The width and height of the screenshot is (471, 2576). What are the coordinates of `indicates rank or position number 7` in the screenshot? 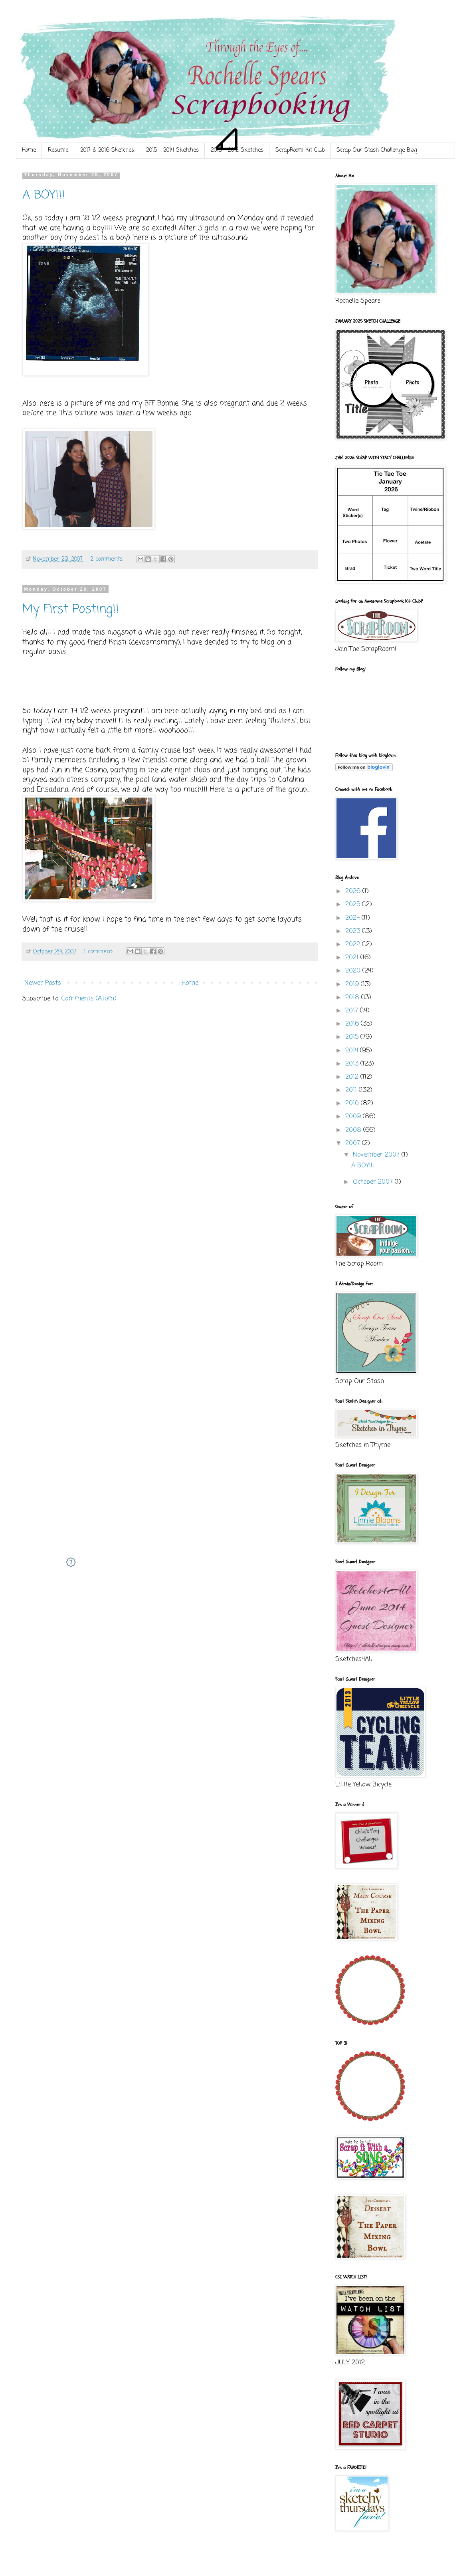 It's located at (71, 1562).